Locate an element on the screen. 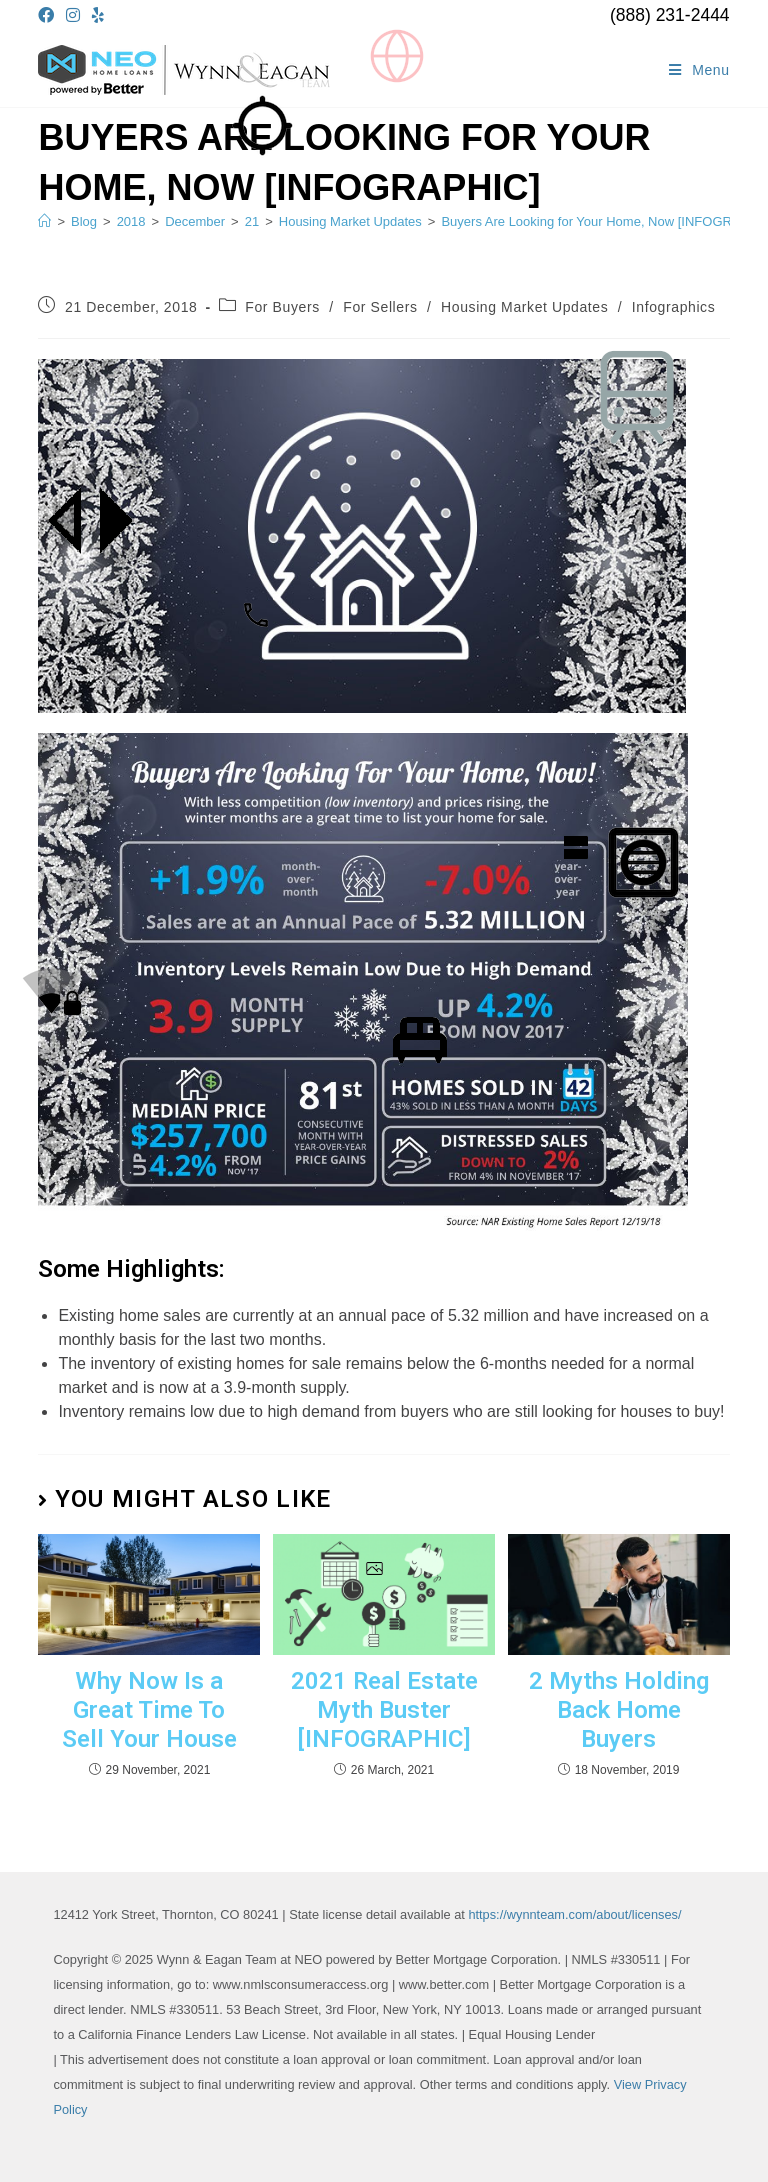 The height and width of the screenshot is (2182, 768). view agenda or list layout is located at coordinates (576, 847).